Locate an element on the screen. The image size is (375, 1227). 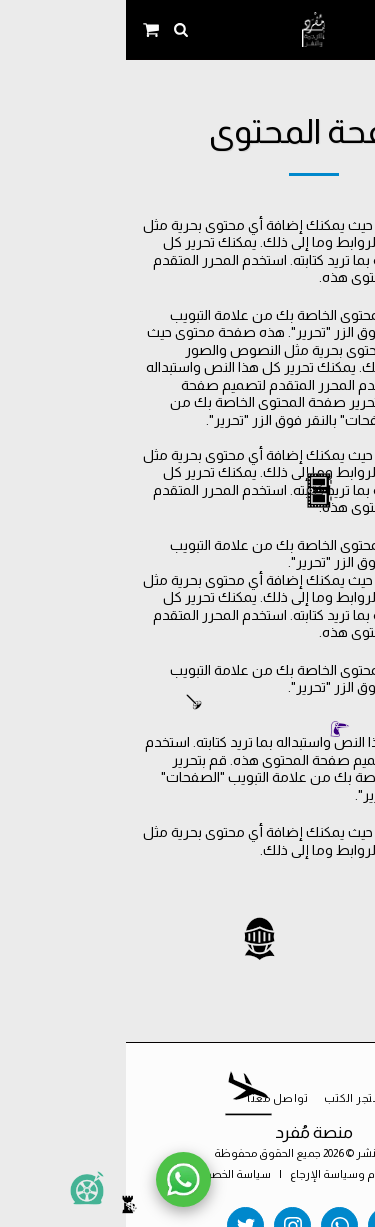
fire ion cannon weapon ability is located at coordinates (194, 702).